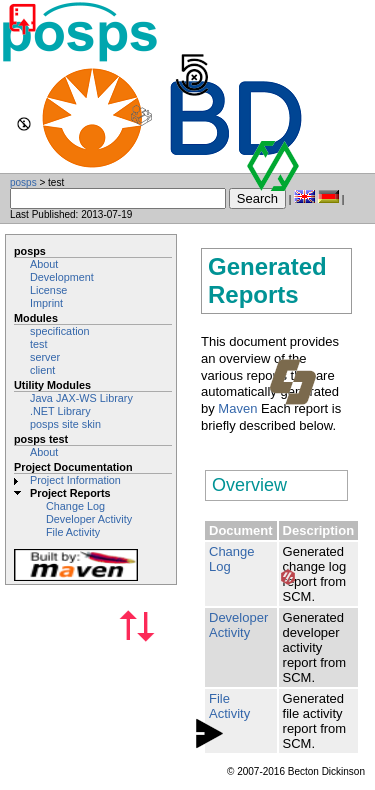  Describe the element at coordinates (141, 115) in the screenshot. I see `launch minetest game` at that location.